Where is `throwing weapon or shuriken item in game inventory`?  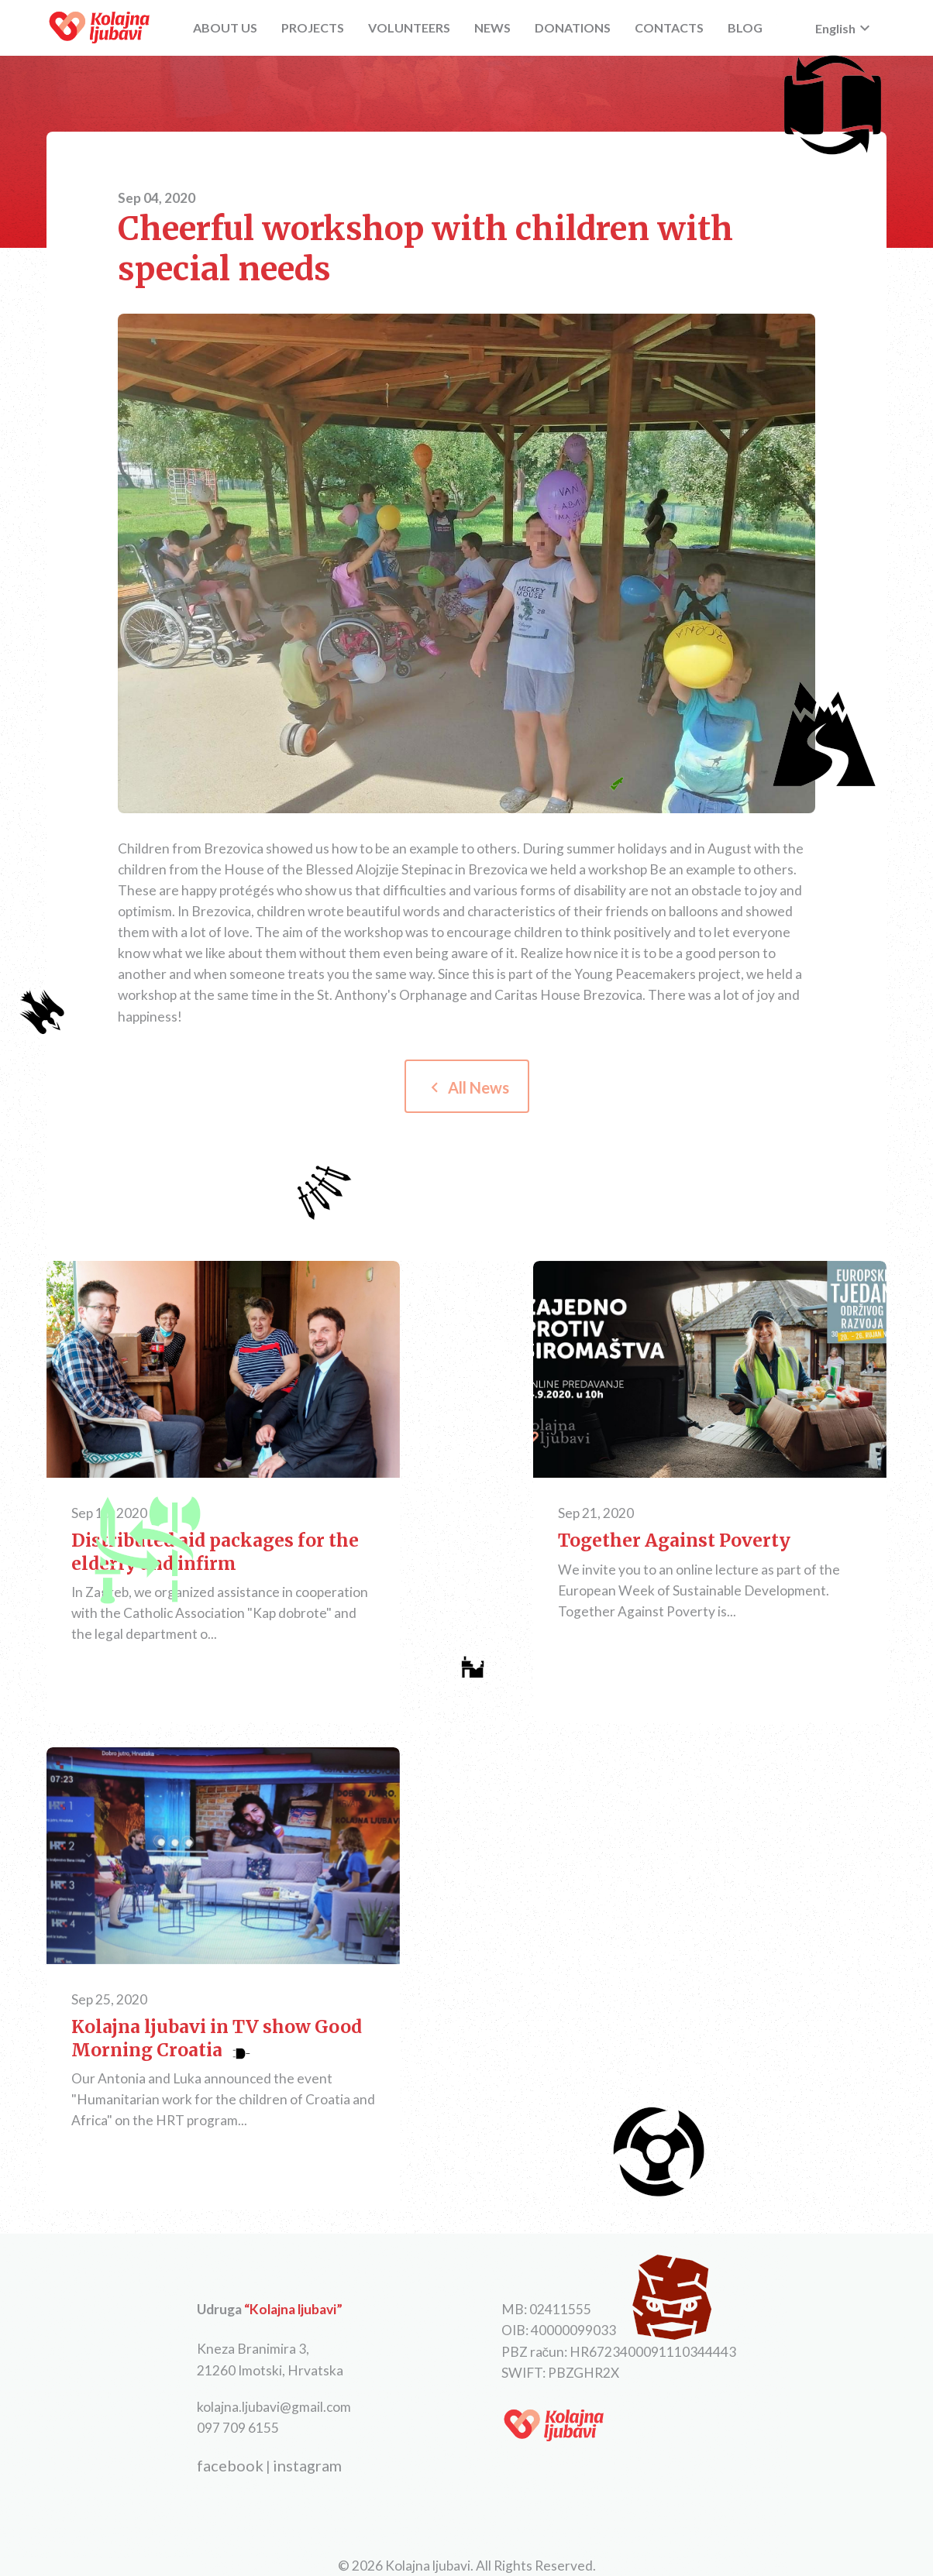 throwing weapon or shuriken item in game inventory is located at coordinates (659, 2151).